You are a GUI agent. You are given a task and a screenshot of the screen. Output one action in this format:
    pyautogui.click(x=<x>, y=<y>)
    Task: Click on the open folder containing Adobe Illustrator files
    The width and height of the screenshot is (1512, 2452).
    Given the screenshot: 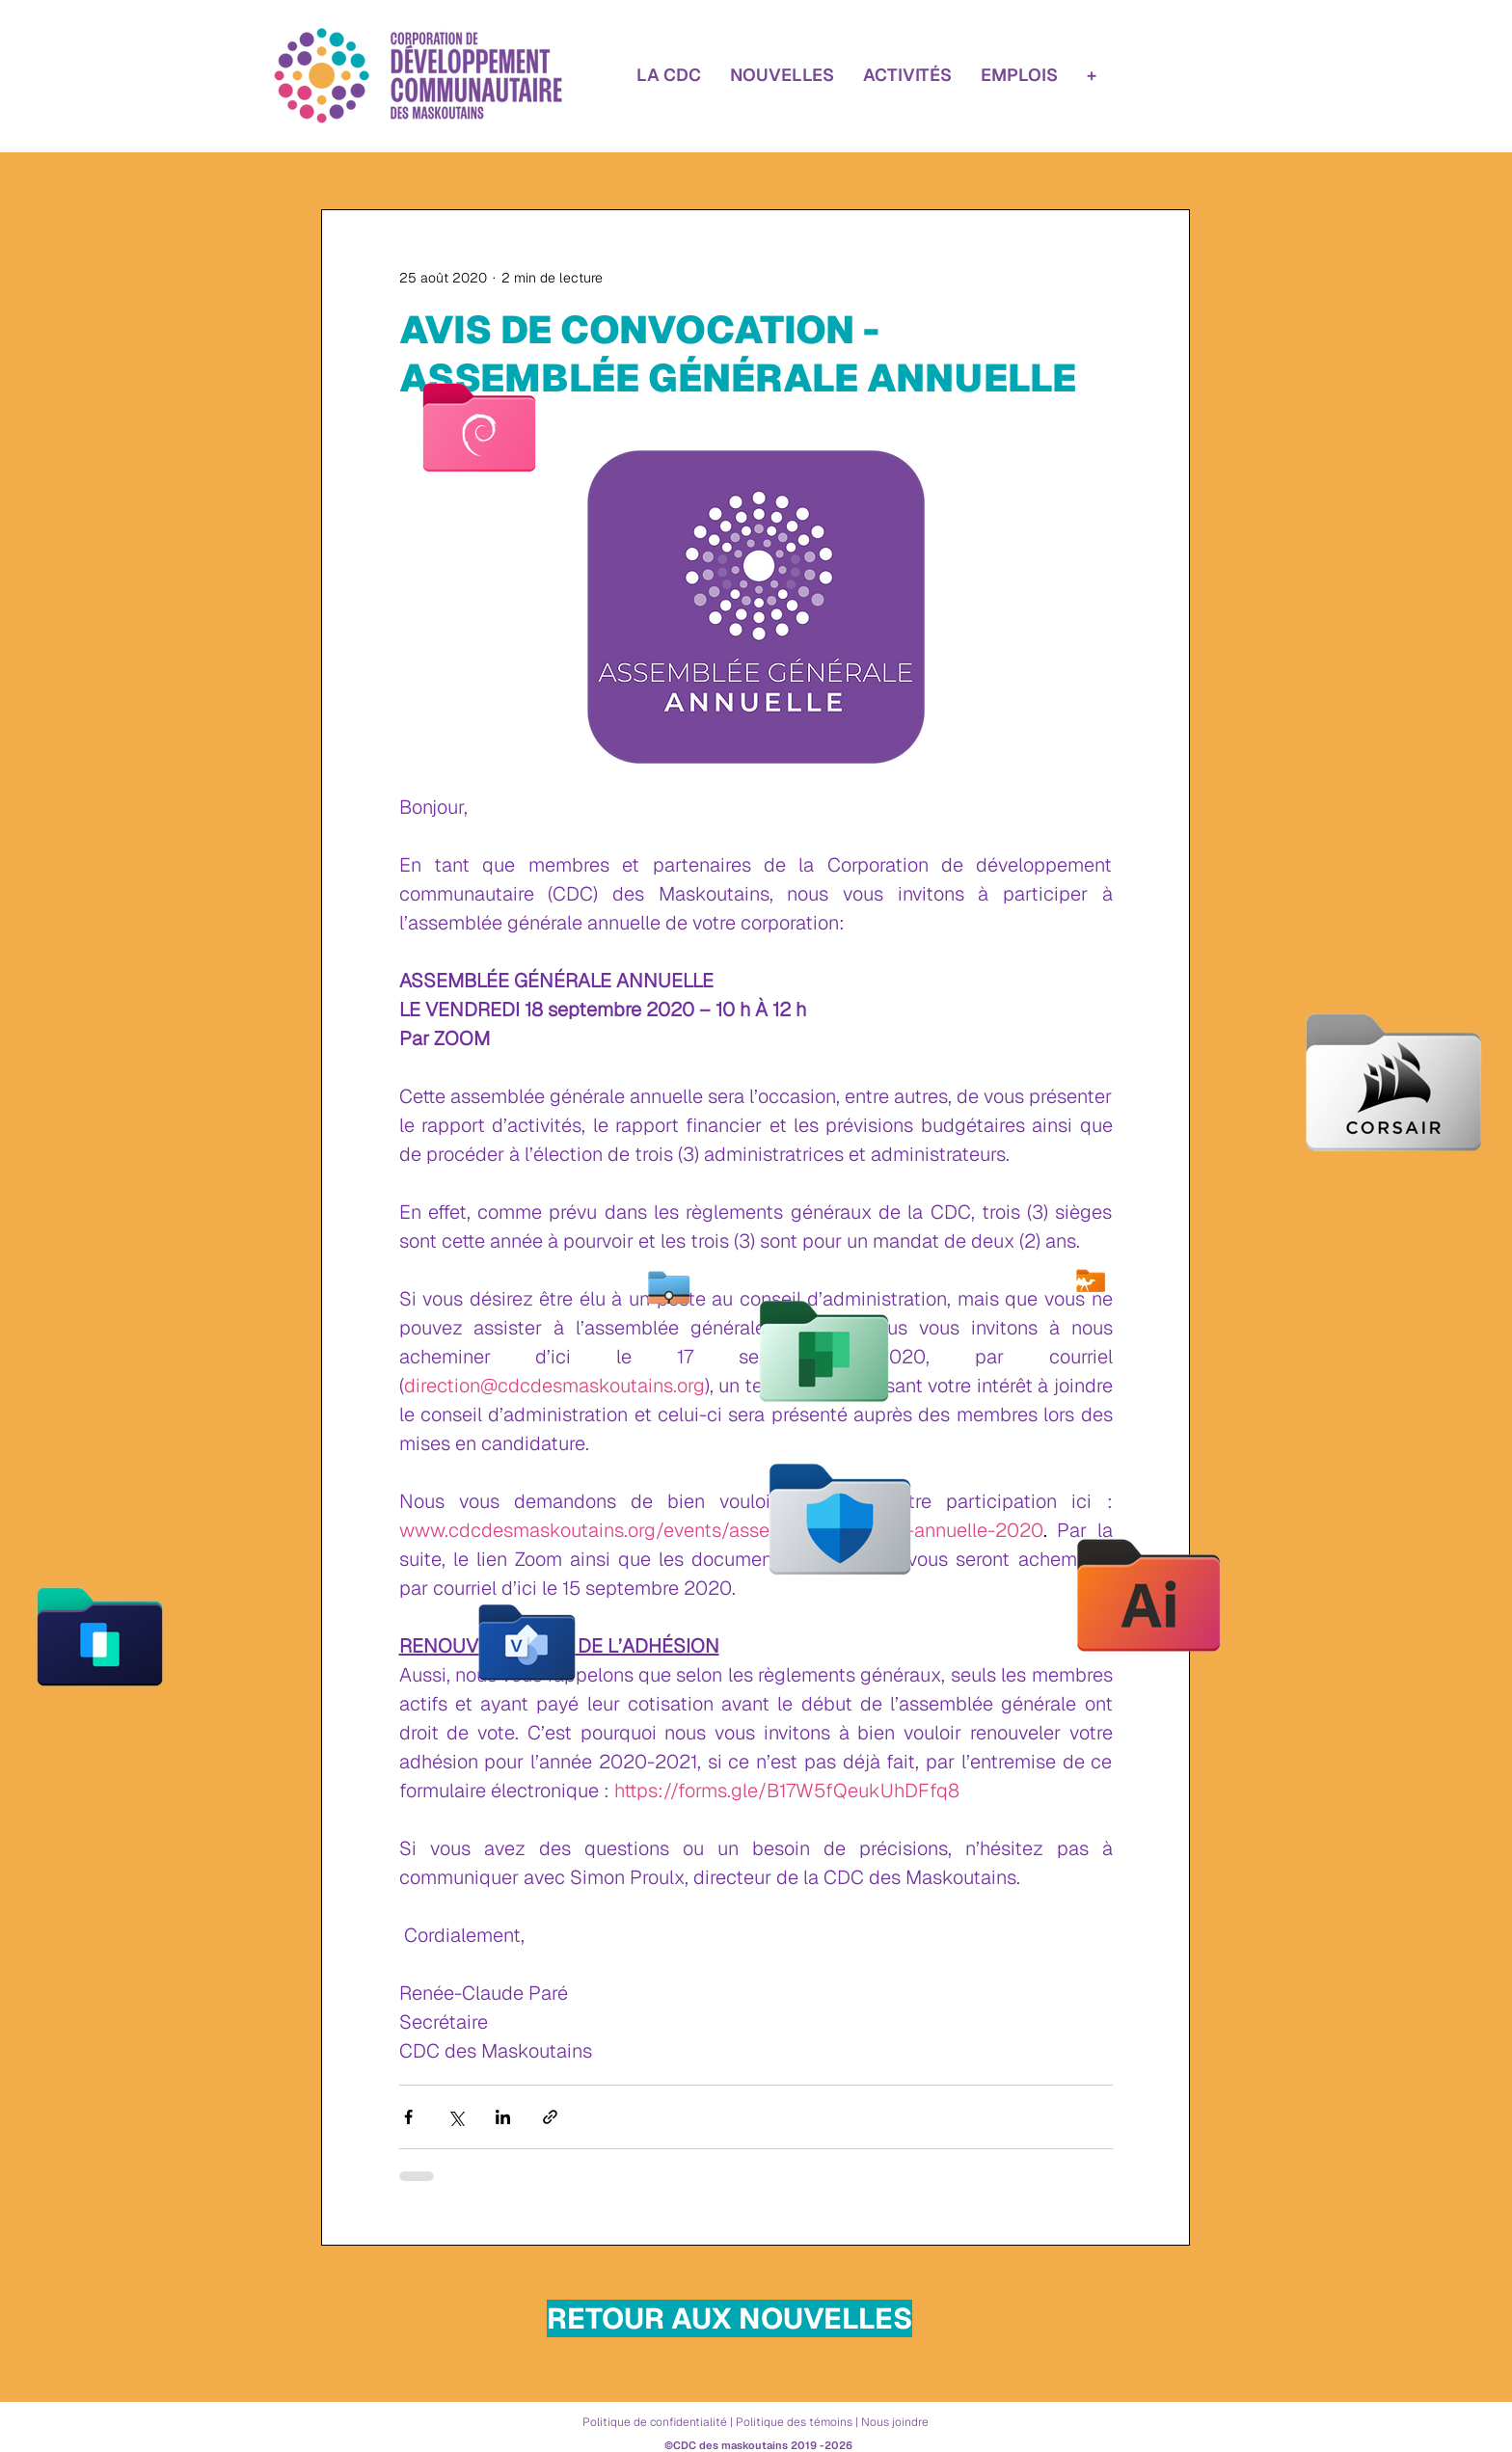 What is the action you would take?
    pyautogui.click(x=1148, y=1599)
    